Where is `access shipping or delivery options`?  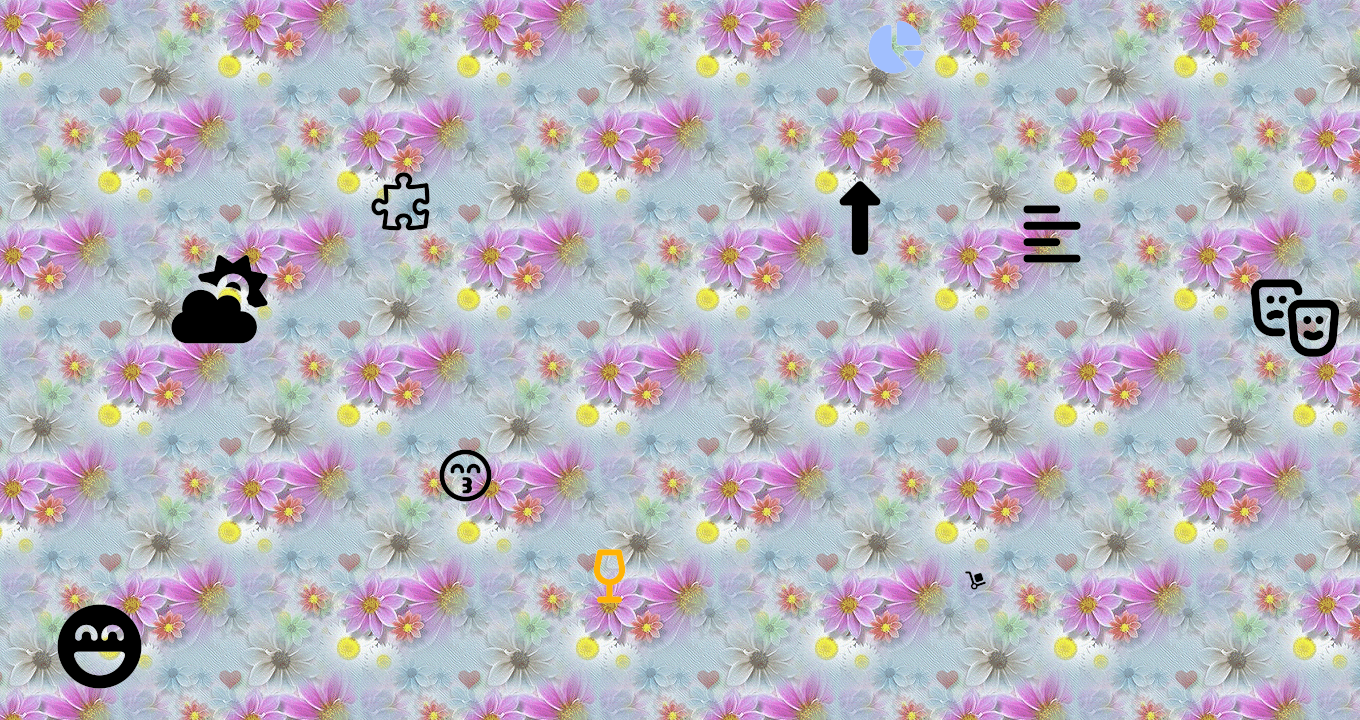 access shipping or delivery options is located at coordinates (975, 580).